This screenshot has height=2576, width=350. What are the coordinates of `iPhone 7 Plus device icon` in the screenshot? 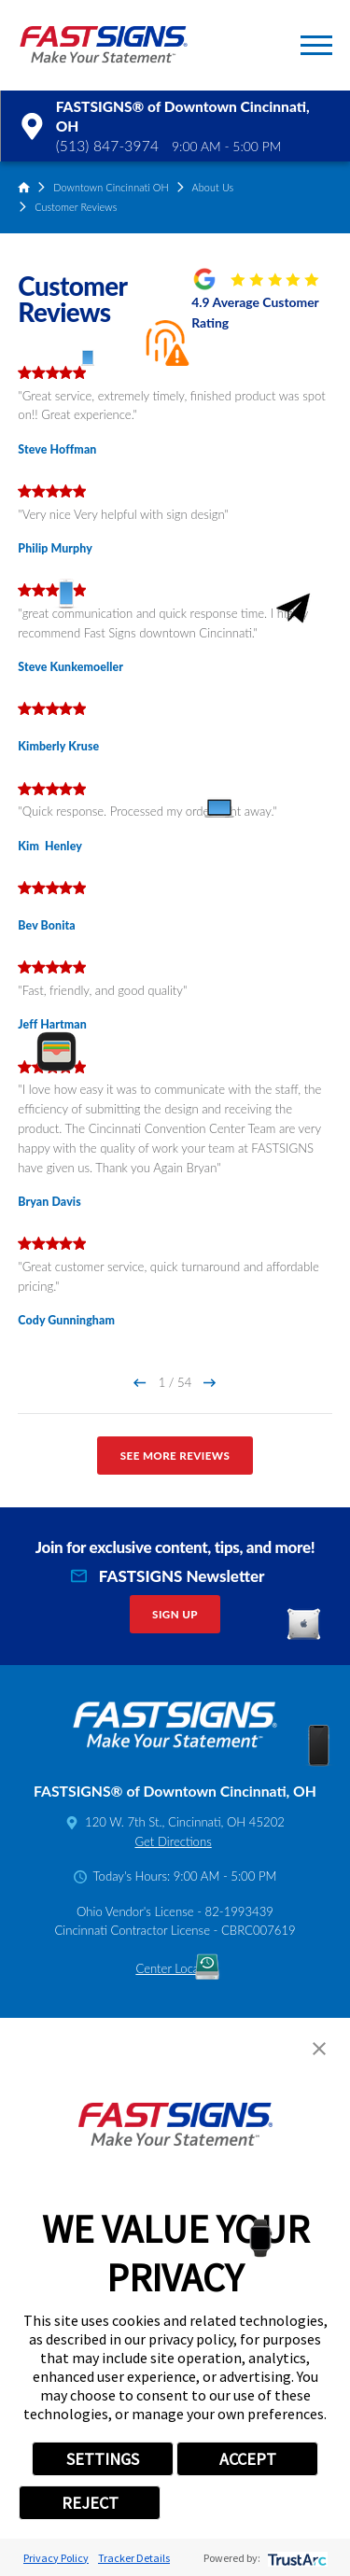 It's located at (66, 594).